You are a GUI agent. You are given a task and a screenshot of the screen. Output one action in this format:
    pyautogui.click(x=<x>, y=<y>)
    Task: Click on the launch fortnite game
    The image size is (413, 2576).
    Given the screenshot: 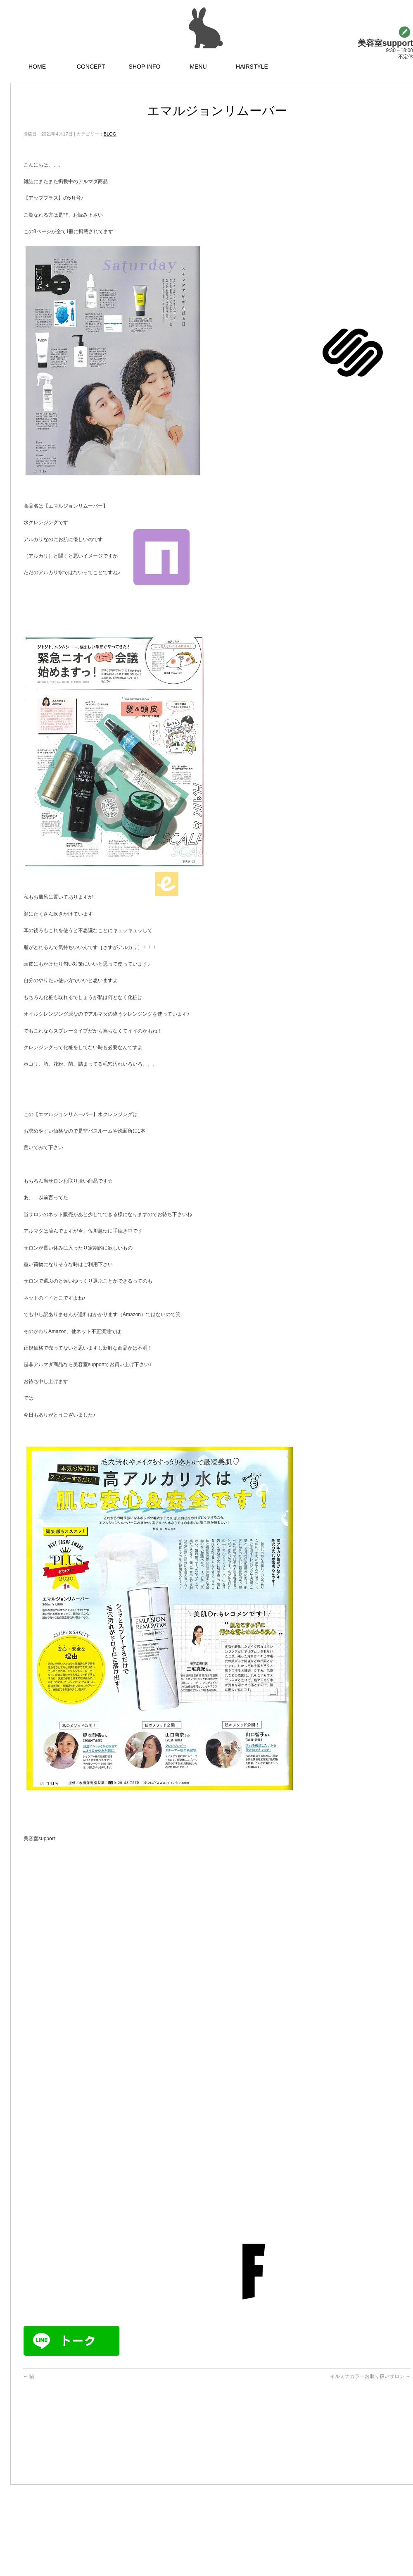 What is the action you would take?
    pyautogui.click(x=254, y=2271)
    